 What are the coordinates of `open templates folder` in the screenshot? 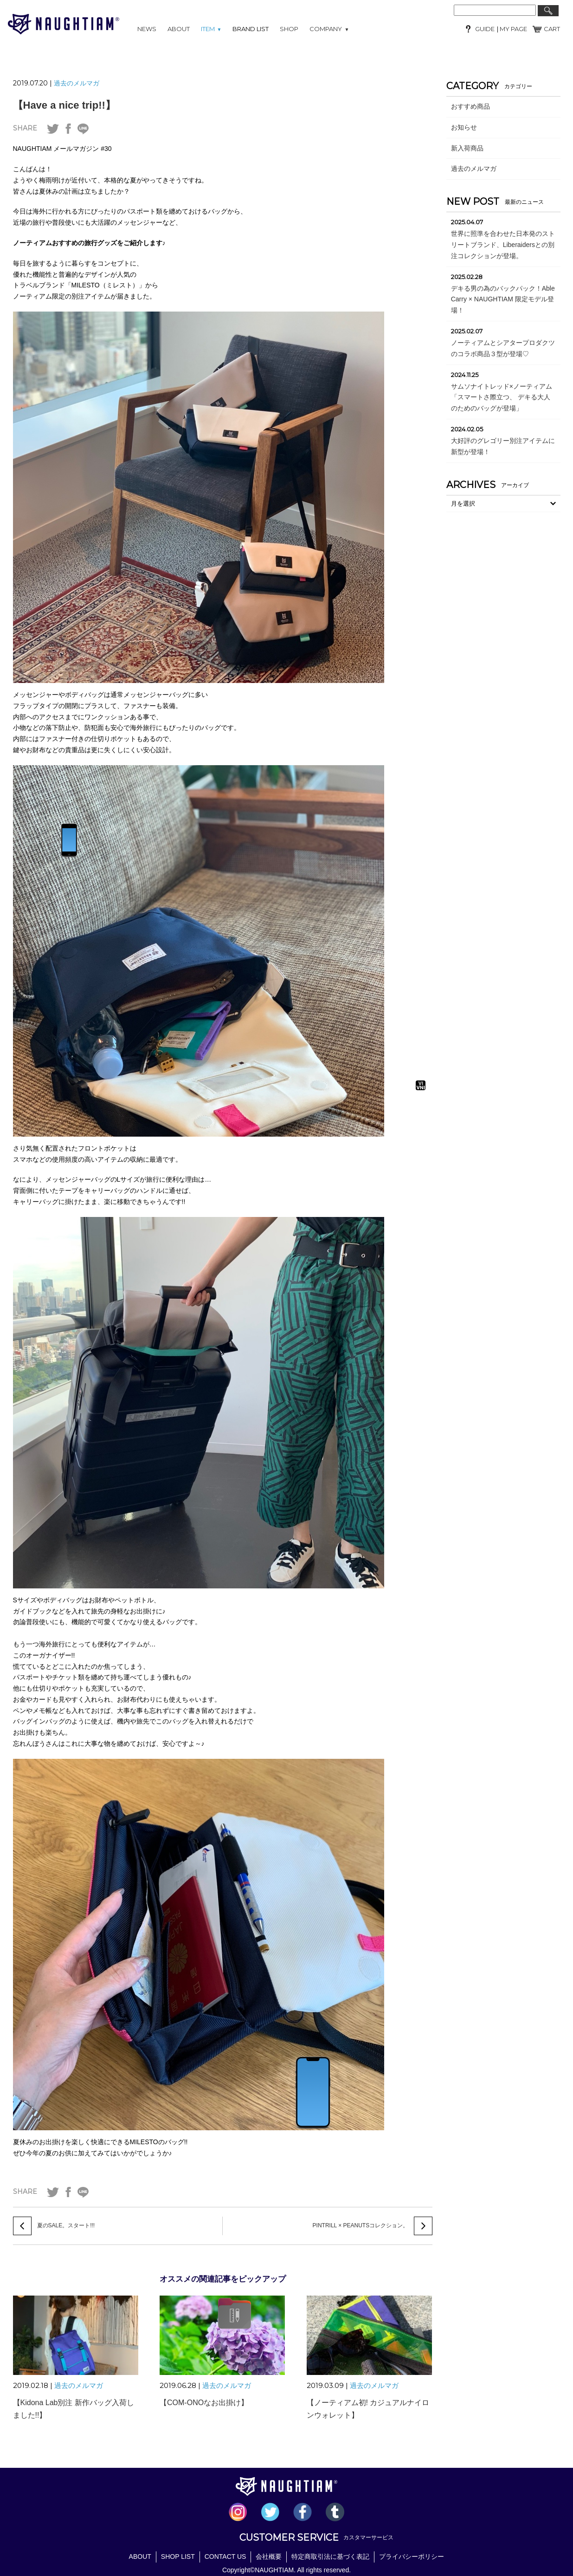 It's located at (234, 2313).